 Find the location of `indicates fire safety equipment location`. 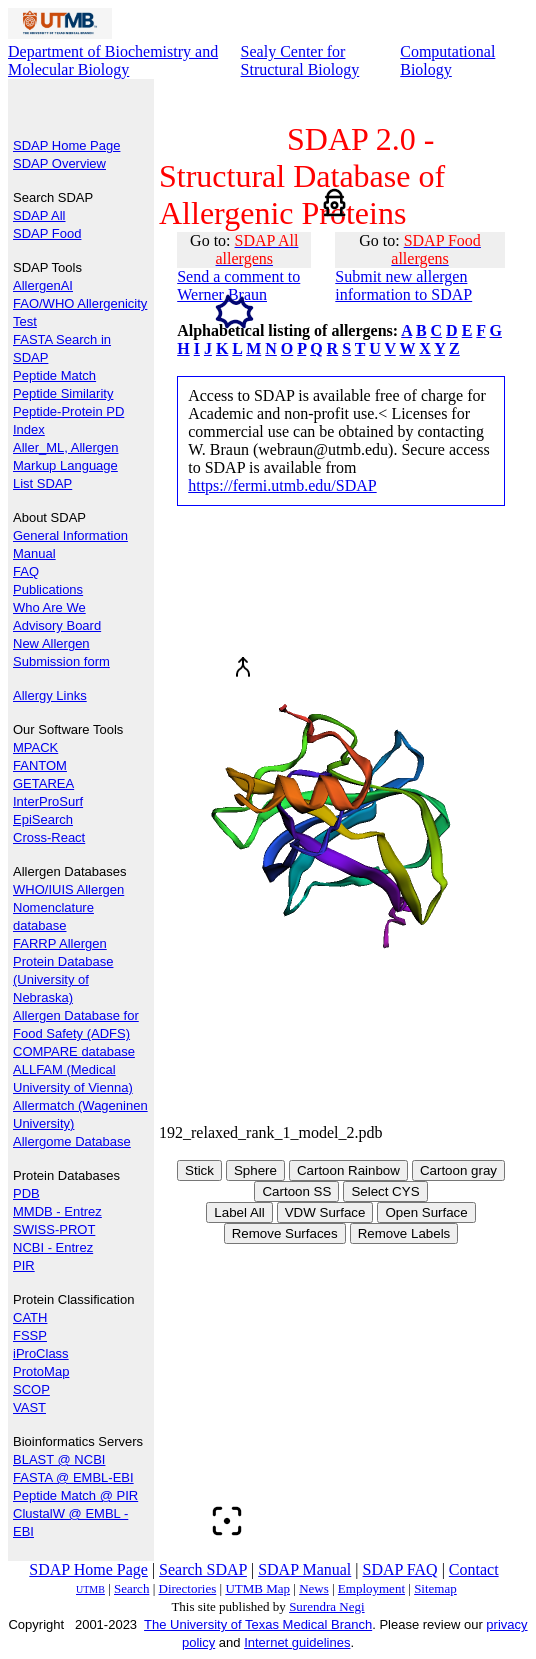

indicates fire safety equipment location is located at coordinates (334, 202).